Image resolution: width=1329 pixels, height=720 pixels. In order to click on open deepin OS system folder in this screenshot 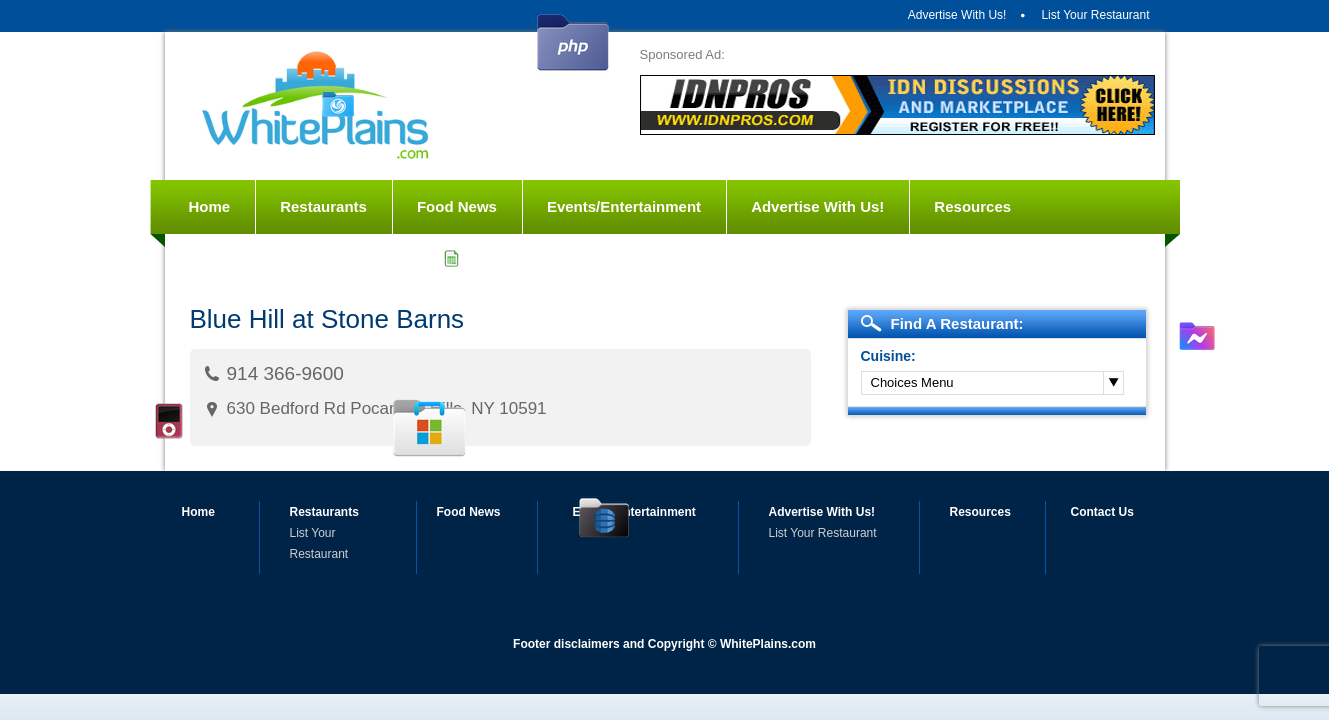, I will do `click(338, 105)`.